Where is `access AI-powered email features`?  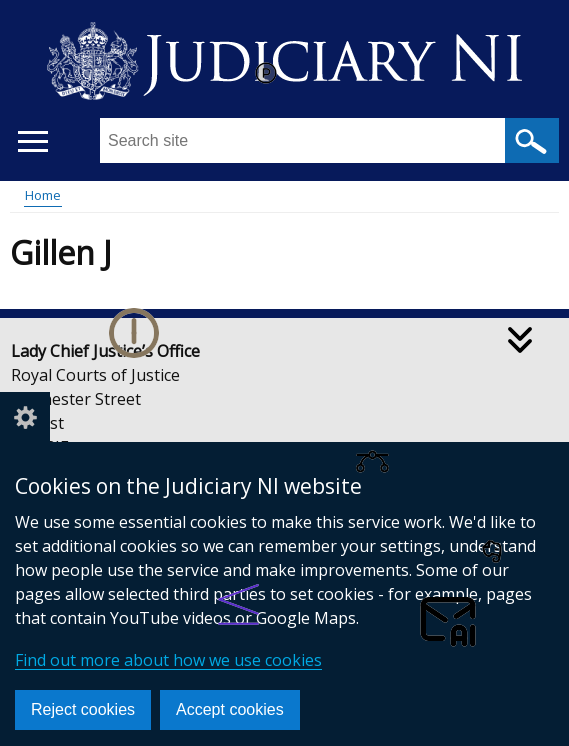
access AI-powered email features is located at coordinates (448, 619).